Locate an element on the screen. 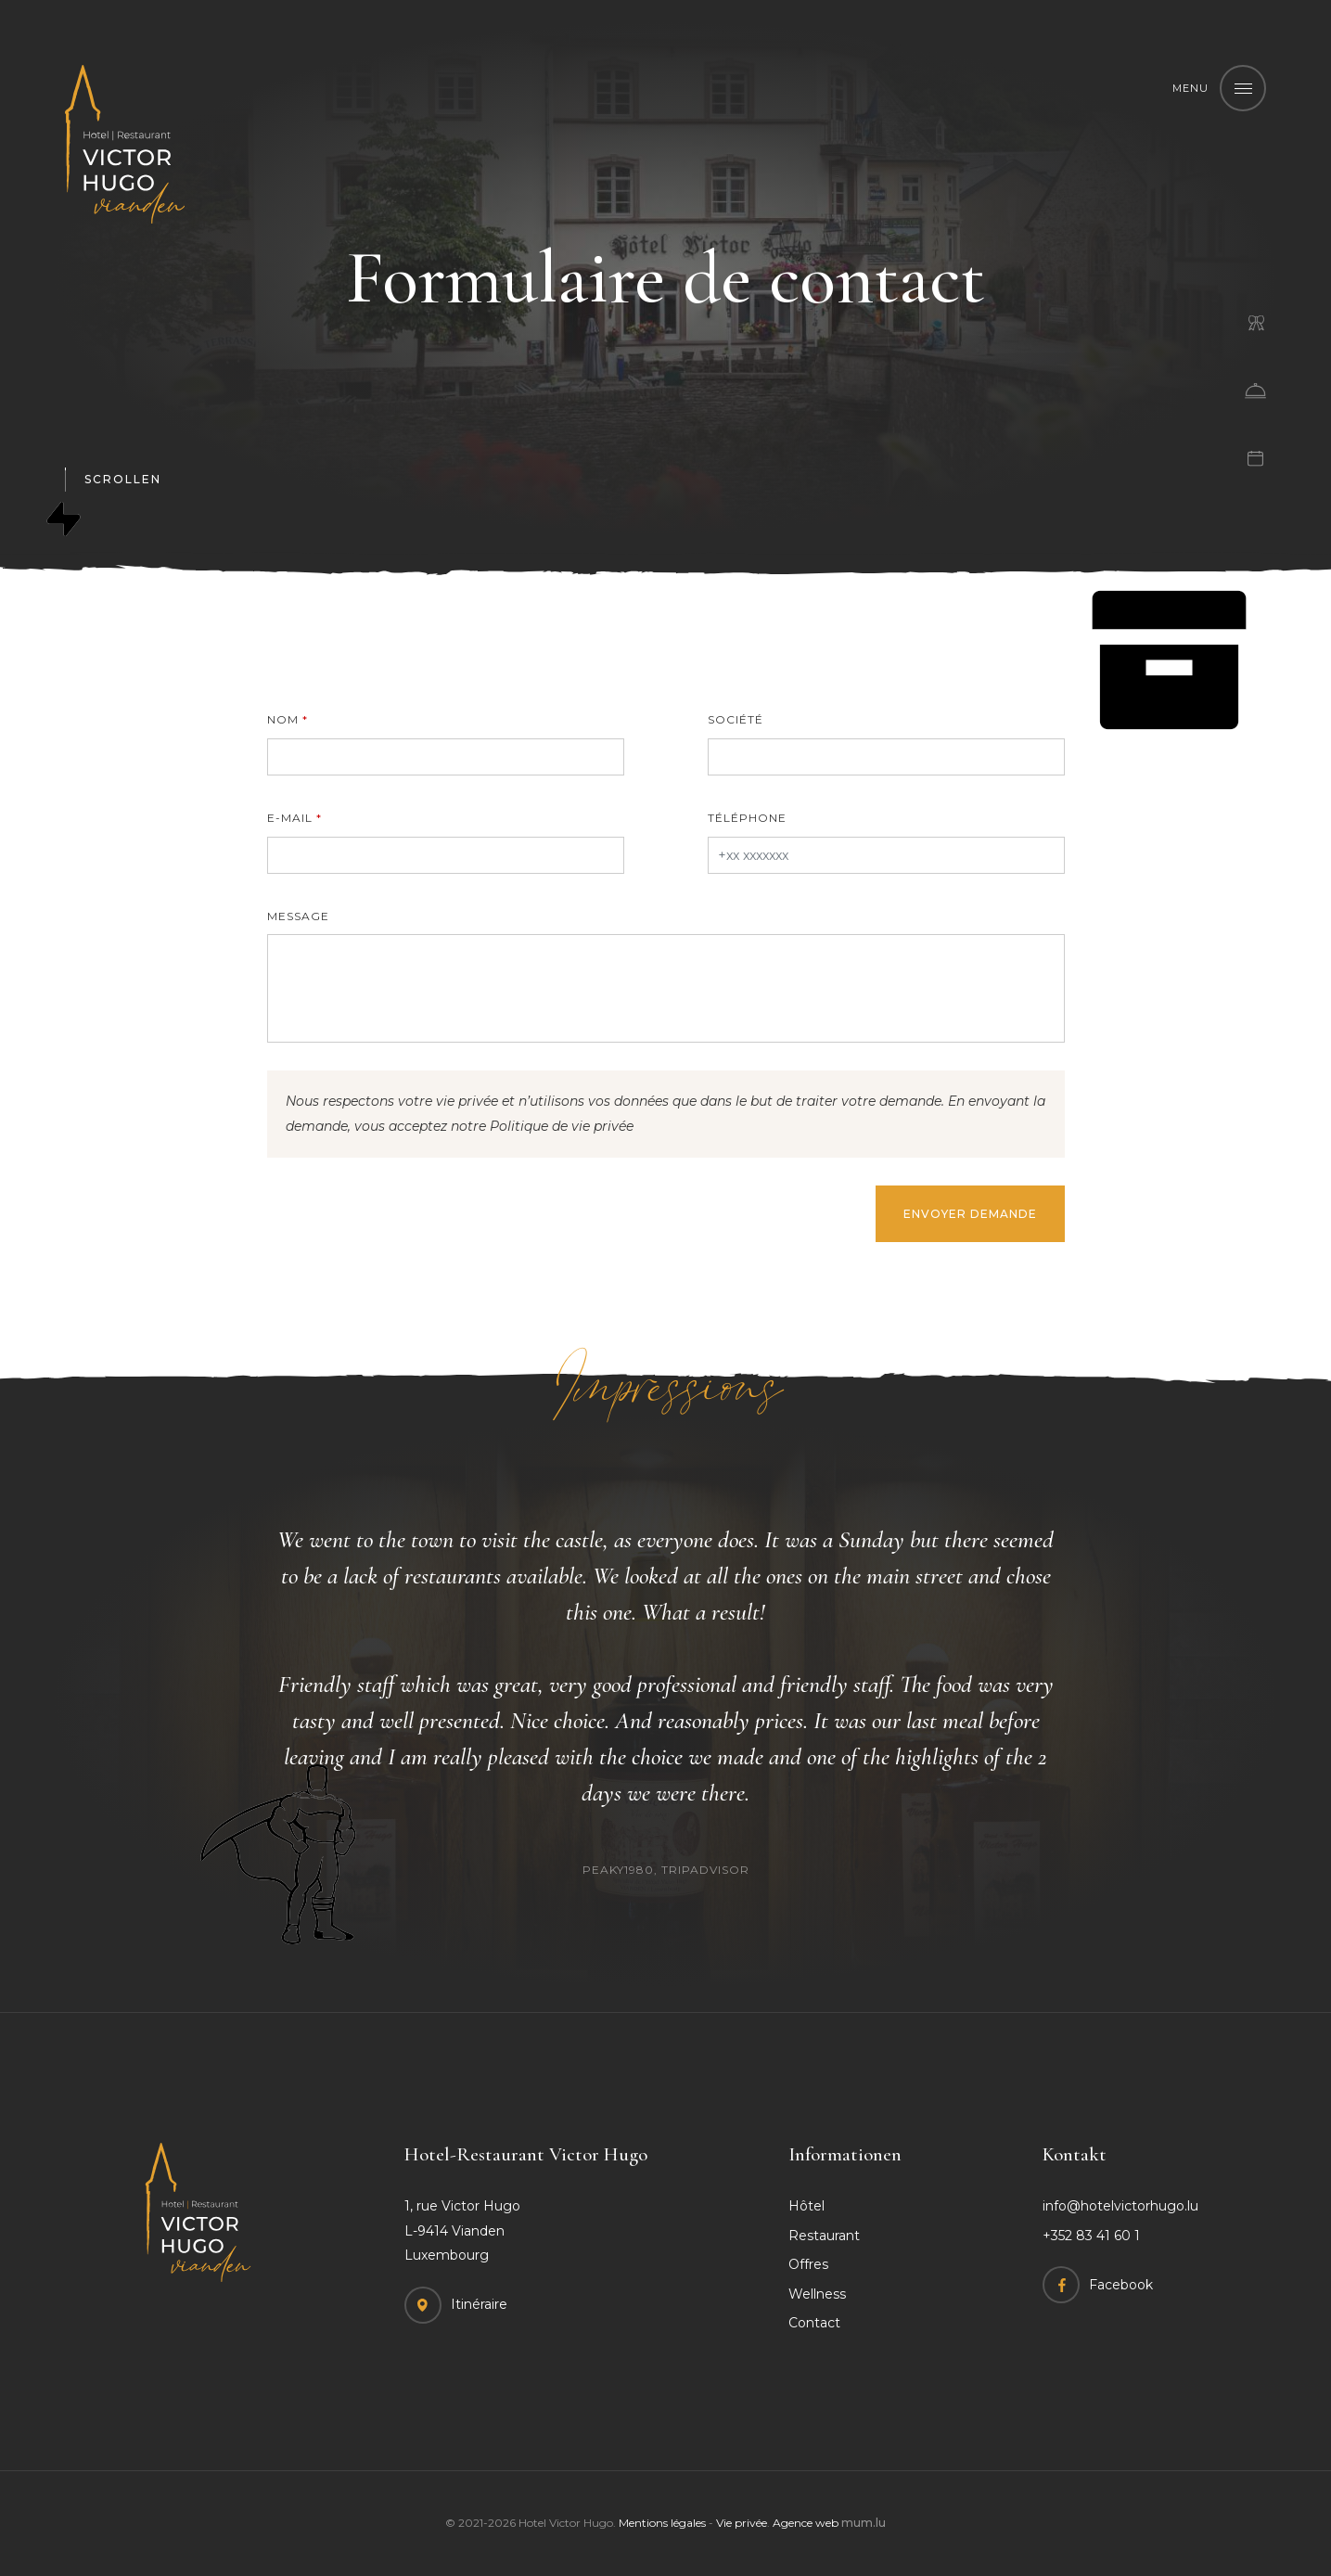 The width and height of the screenshot is (1331, 2576). supabase logo is located at coordinates (63, 519).